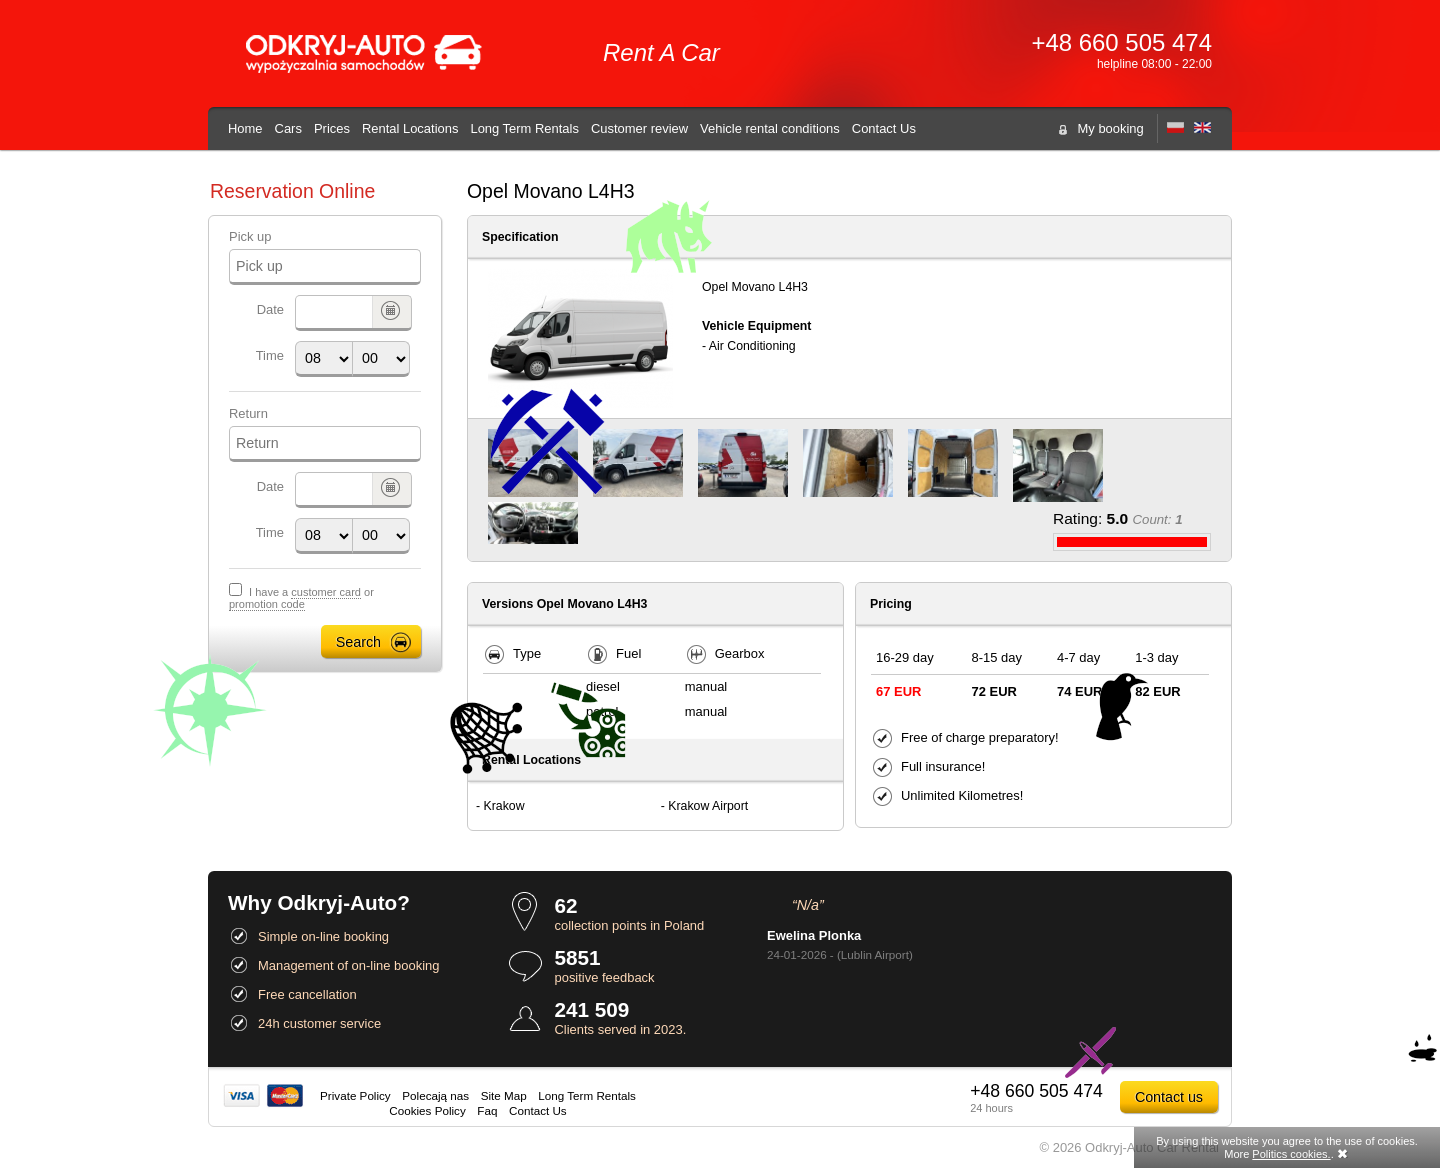 The height and width of the screenshot is (1168, 1440). What do you see at coordinates (210, 708) in the screenshot?
I see `activate eclipse or flare visual effect` at bounding box center [210, 708].